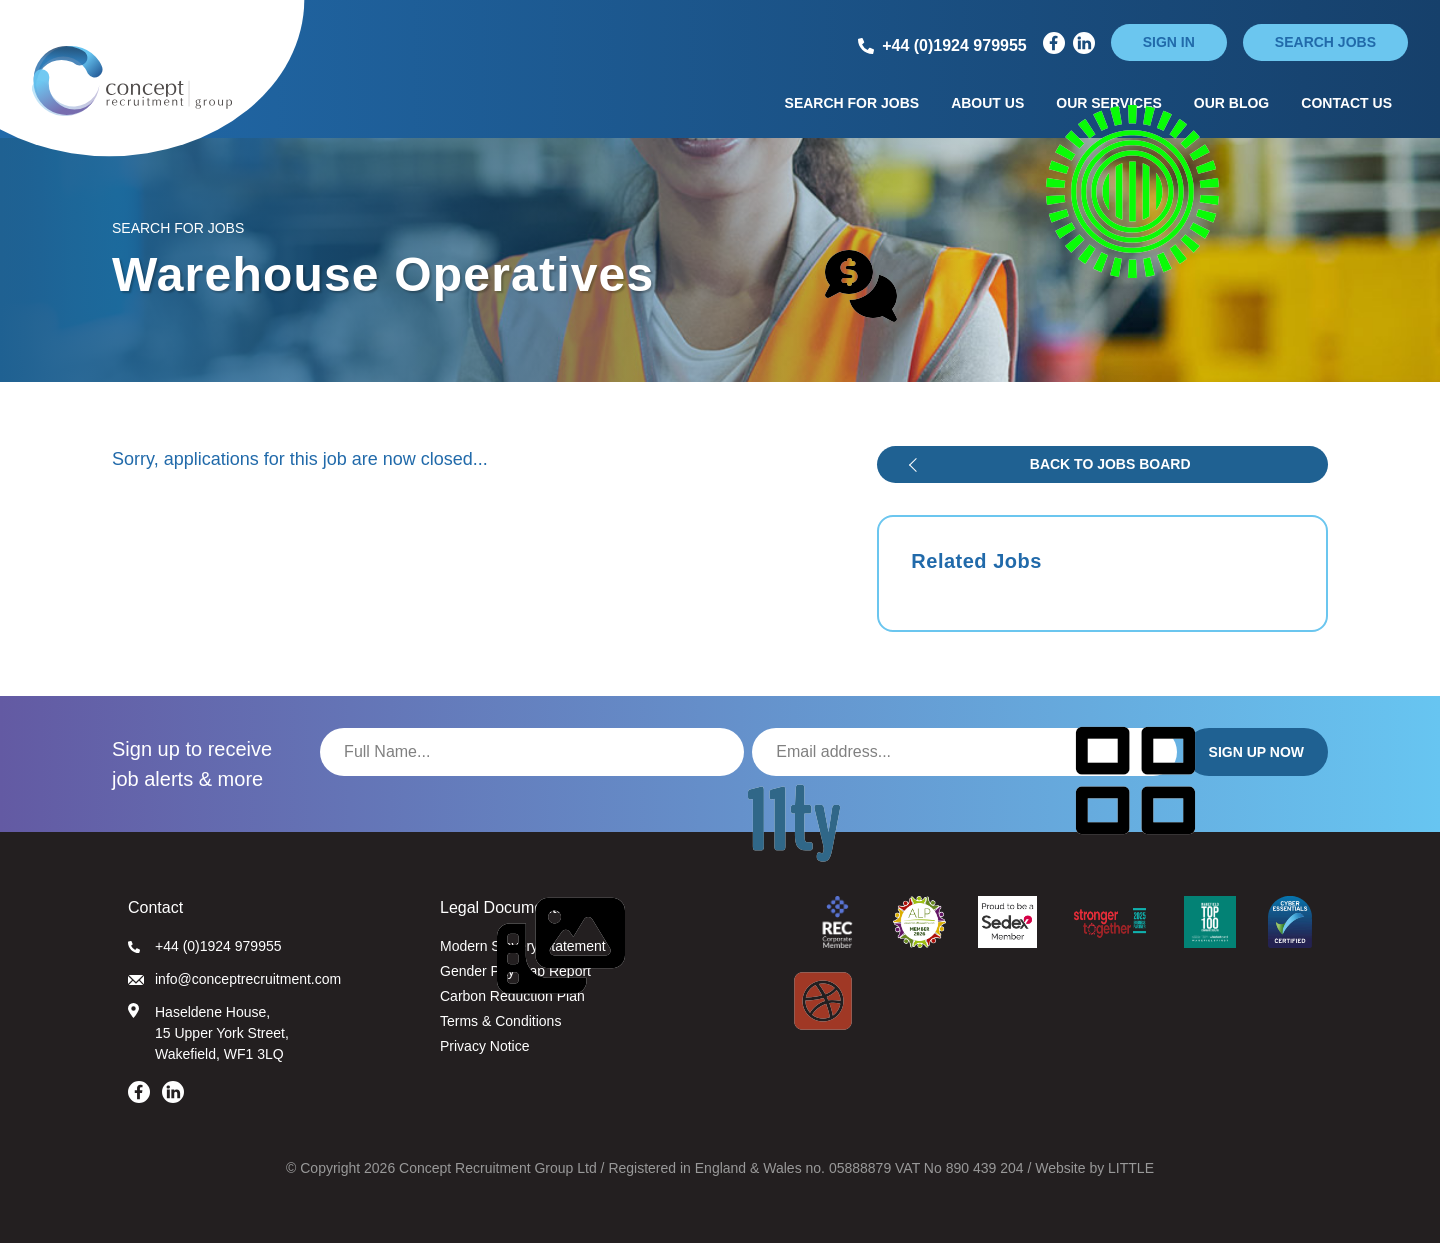  Describe the element at coordinates (861, 286) in the screenshot. I see `view financial discussions or payment messages` at that location.